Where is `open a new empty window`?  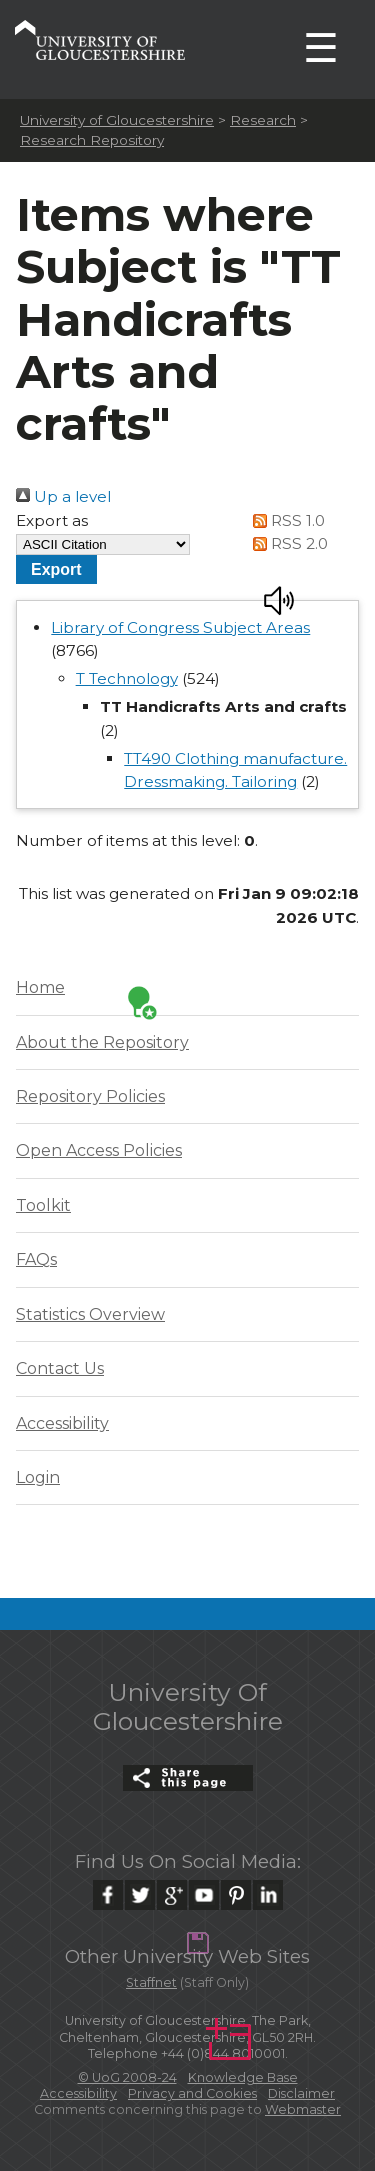 open a new empty window is located at coordinates (230, 2039).